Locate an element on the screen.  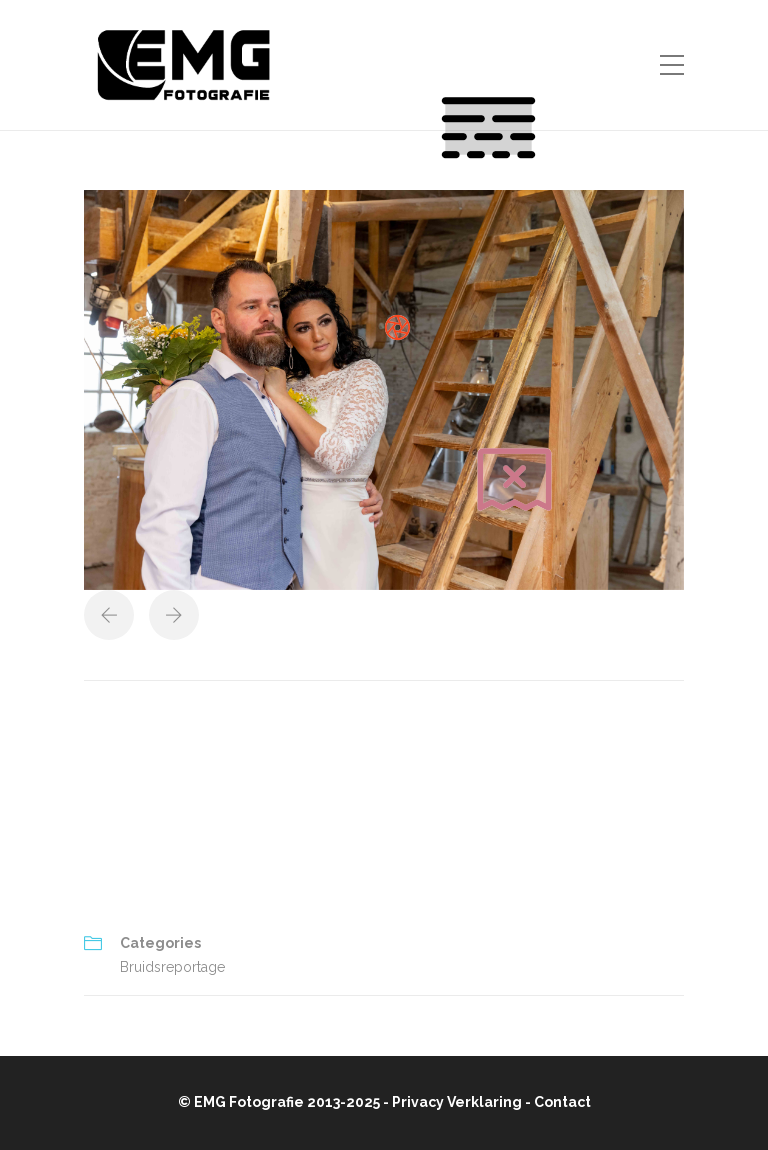
cancel or void a receipt is located at coordinates (514, 479).